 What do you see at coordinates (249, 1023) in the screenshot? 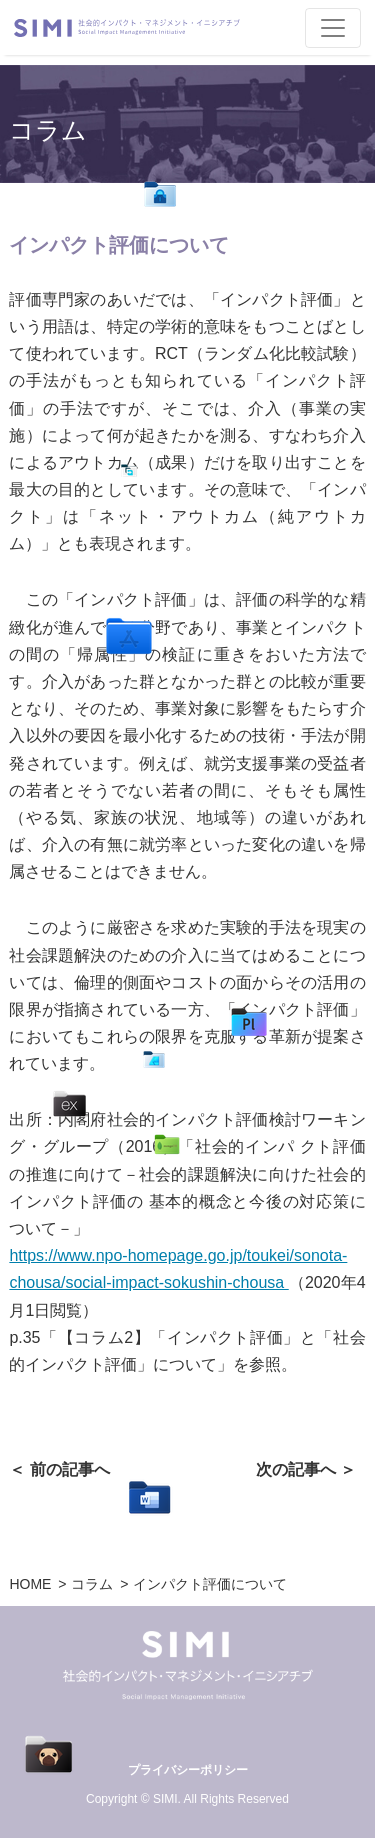
I see `open folder containing Adobe Prelude project files` at bounding box center [249, 1023].